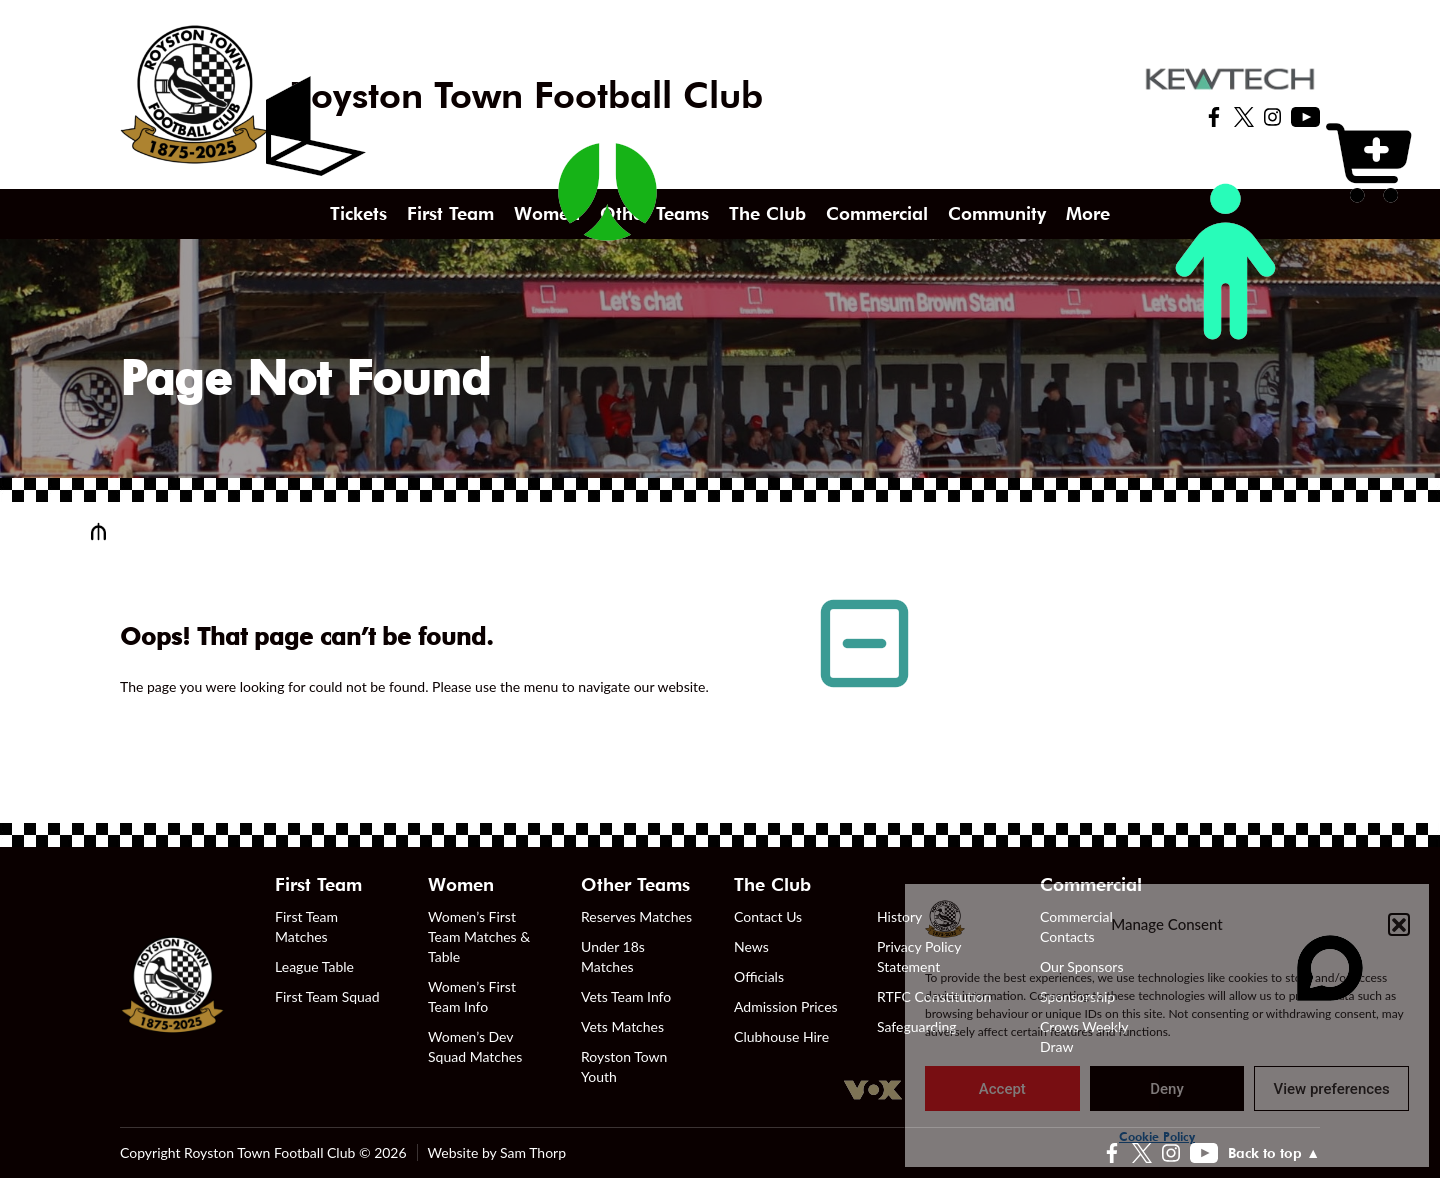  I want to click on remove item from list or selection, so click(864, 643).